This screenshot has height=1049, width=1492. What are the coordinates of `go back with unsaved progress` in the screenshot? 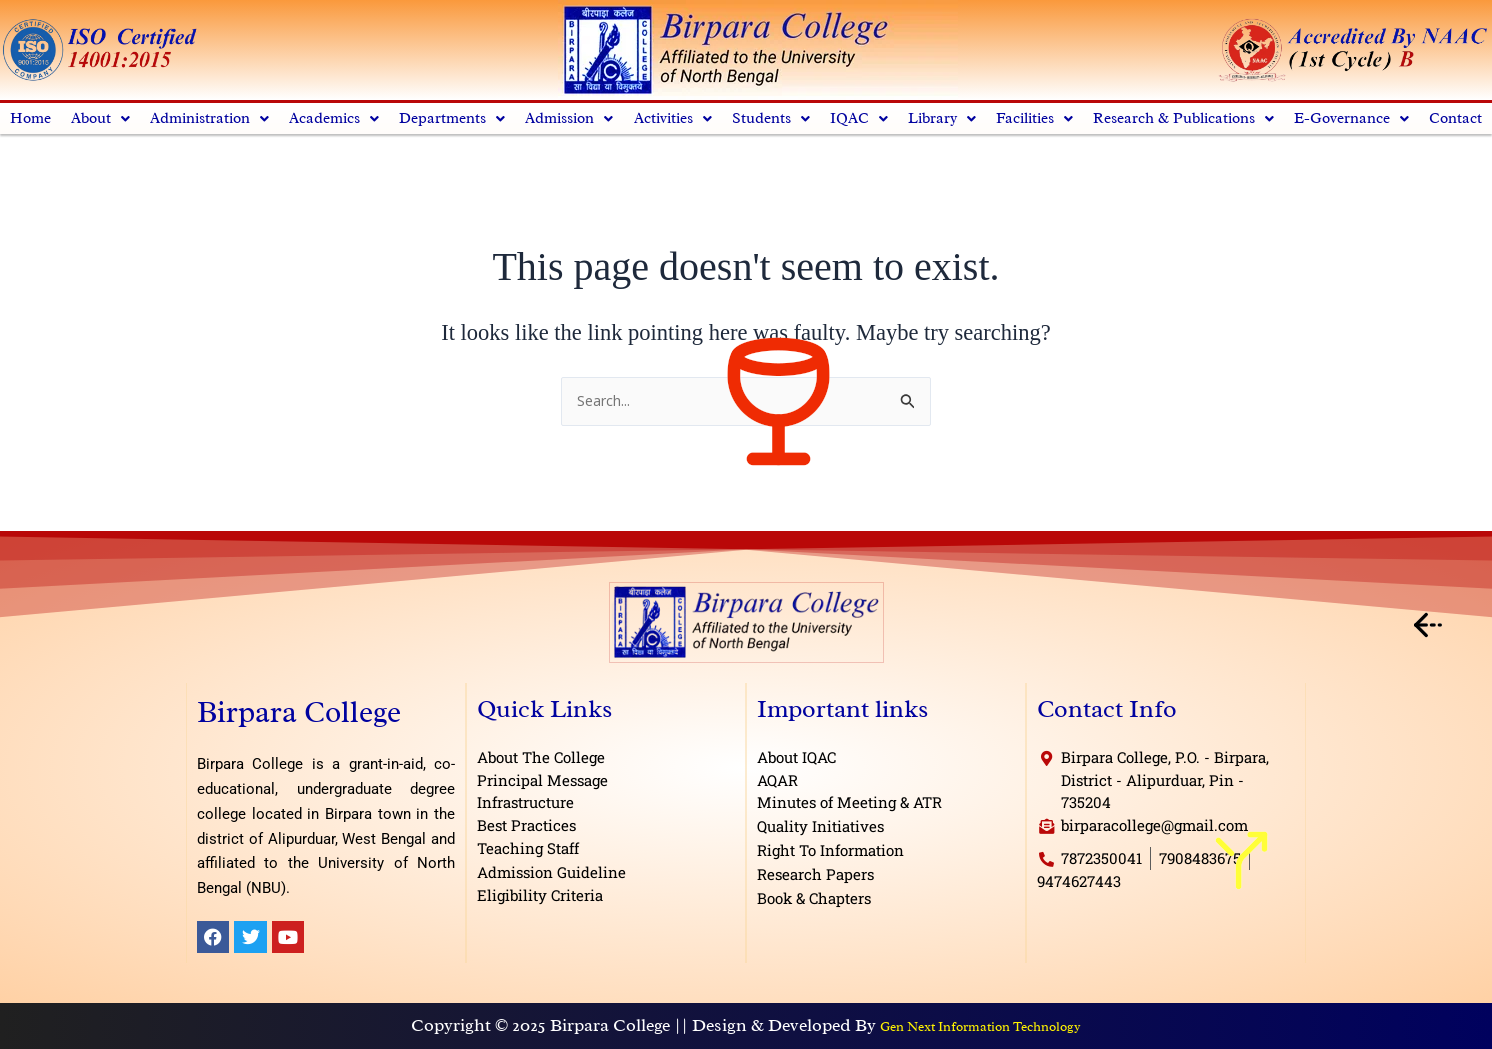 It's located at (1428, 625).